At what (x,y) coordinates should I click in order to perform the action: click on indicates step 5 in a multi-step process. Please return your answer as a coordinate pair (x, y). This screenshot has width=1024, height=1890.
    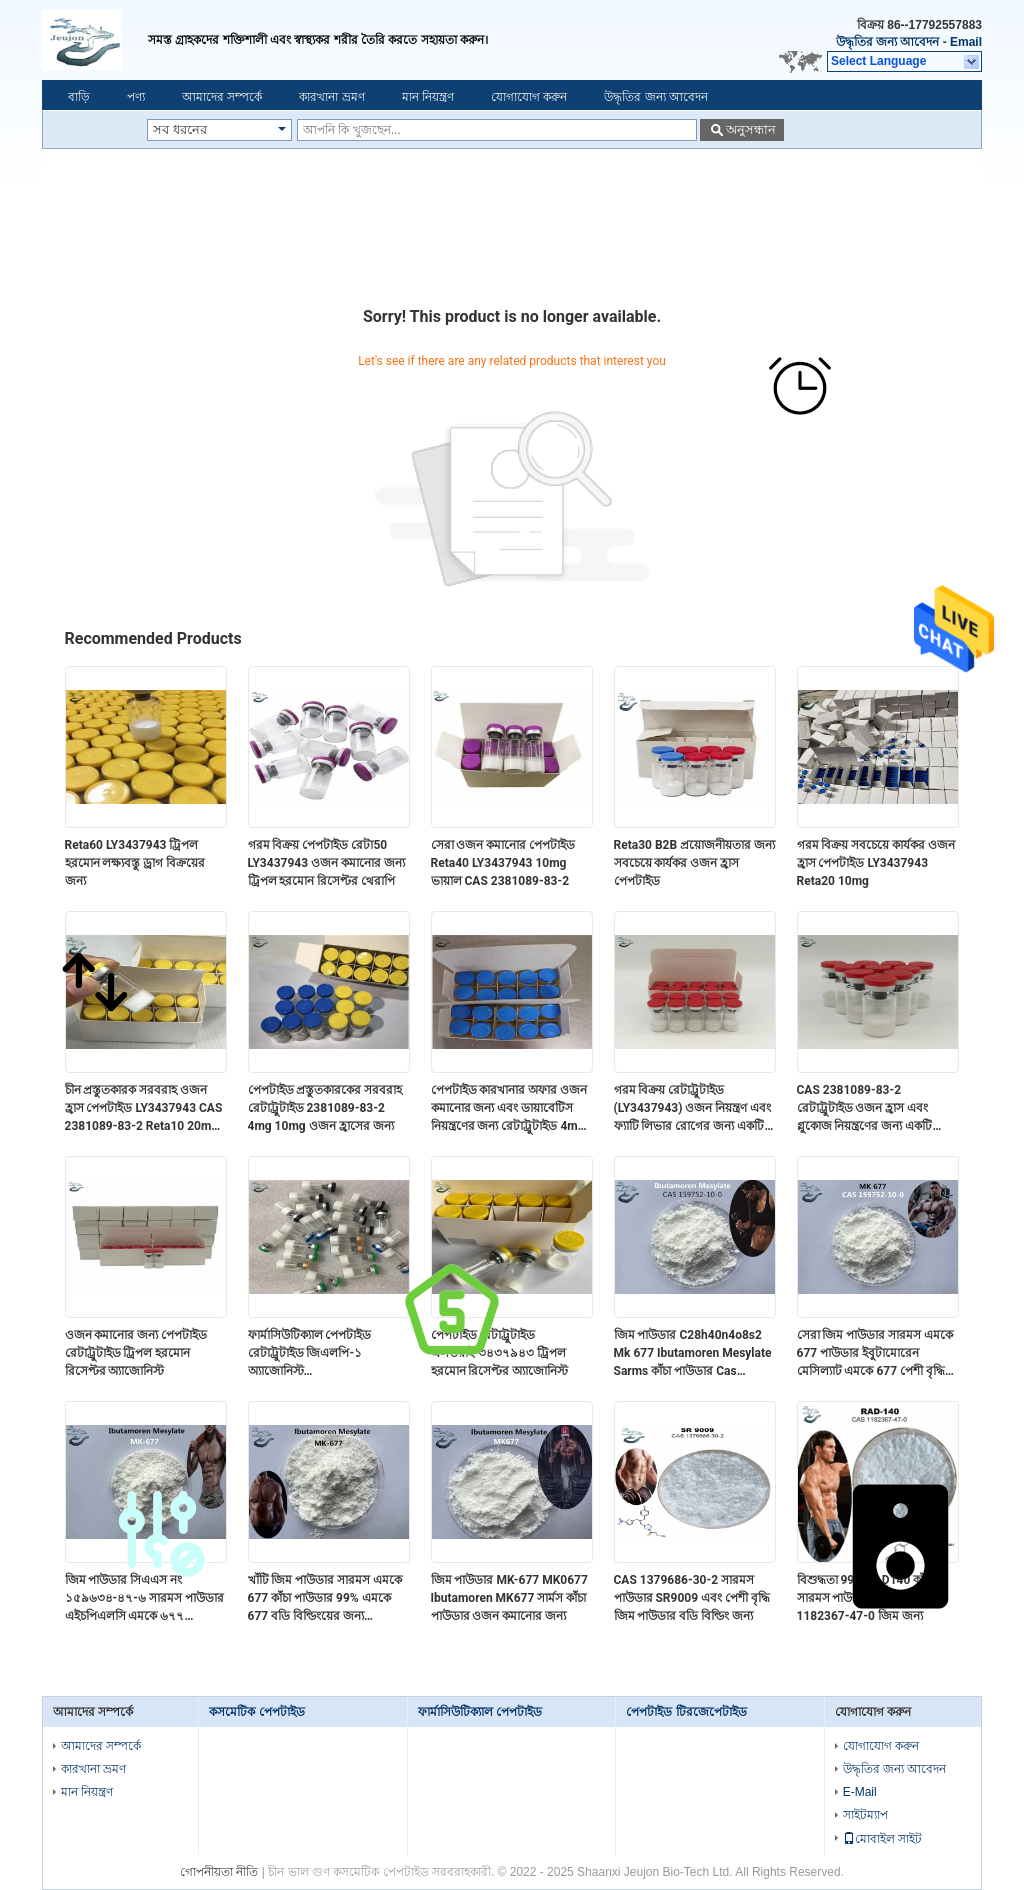
    Looking at the image, I should click on (452, 1312).